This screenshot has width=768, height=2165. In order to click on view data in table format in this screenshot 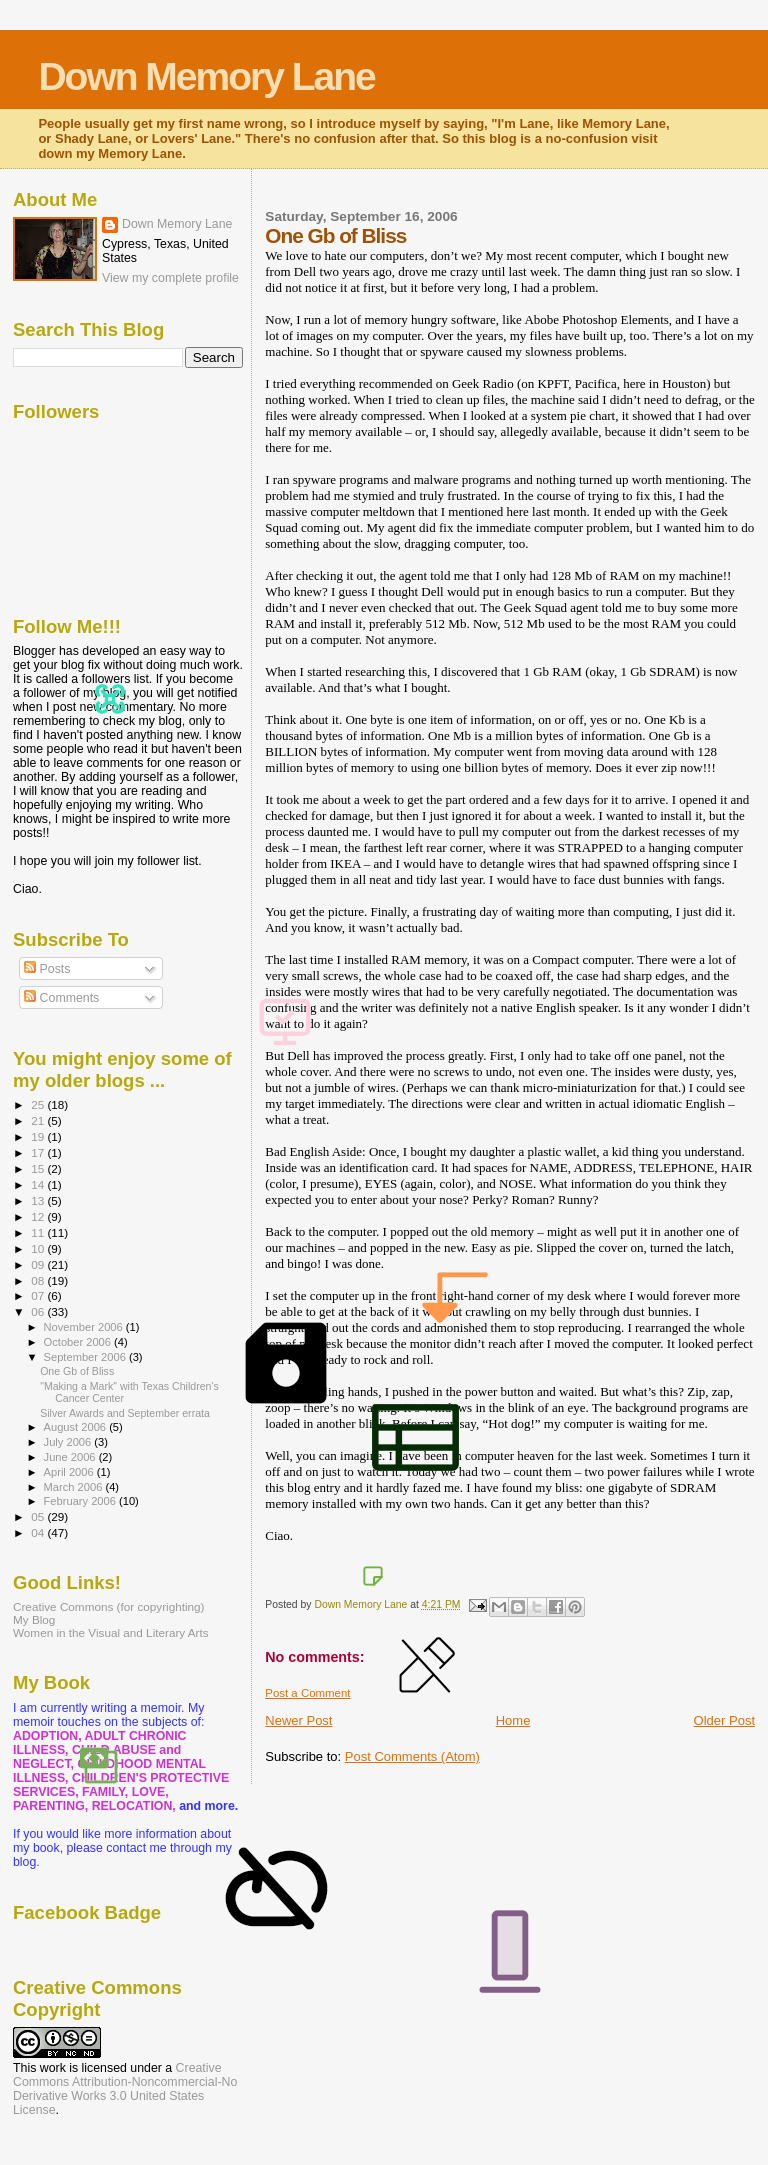, I will do `click(415, 1437)`.